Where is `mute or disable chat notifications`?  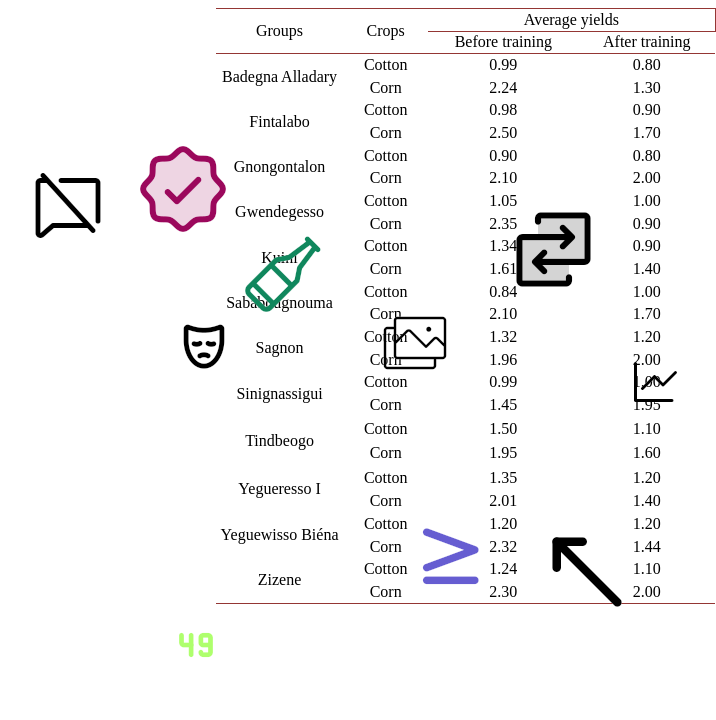 mute or disable chat notifications is located at coordinates (68, 203).